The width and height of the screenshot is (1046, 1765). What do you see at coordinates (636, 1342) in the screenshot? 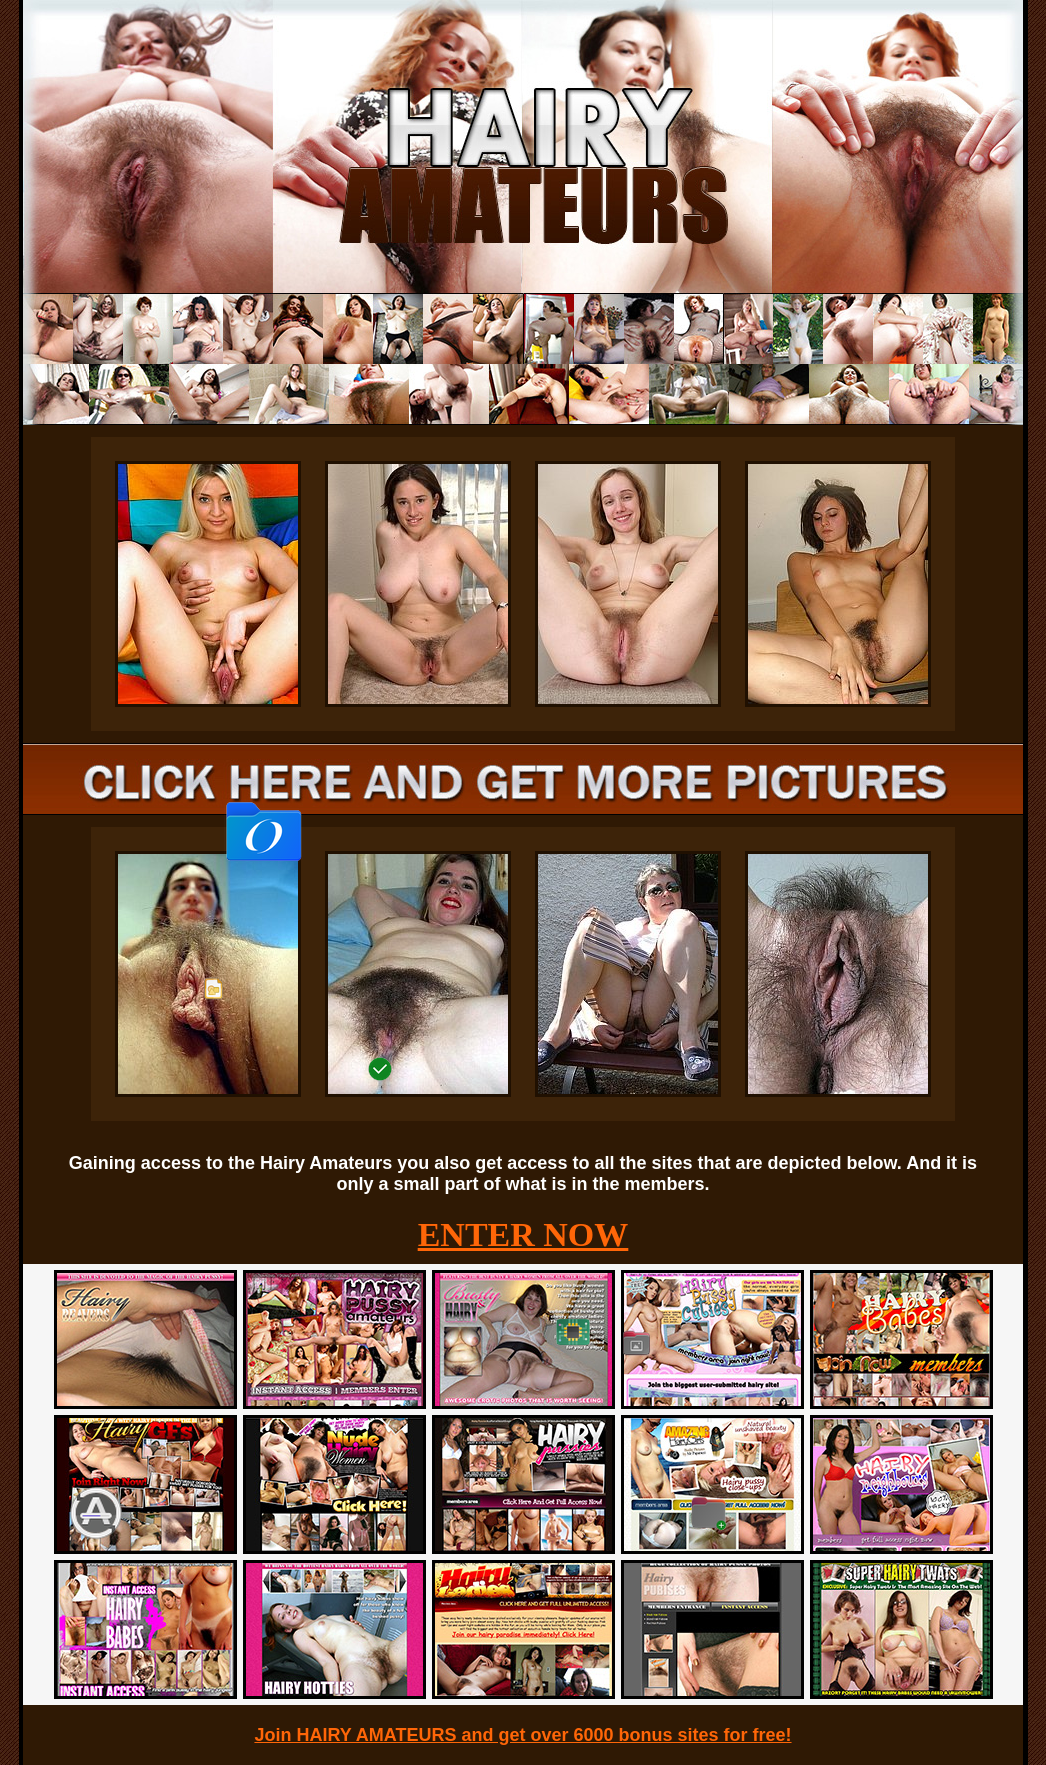
I see `open pictures folder` at bounding box center [636, 1342].